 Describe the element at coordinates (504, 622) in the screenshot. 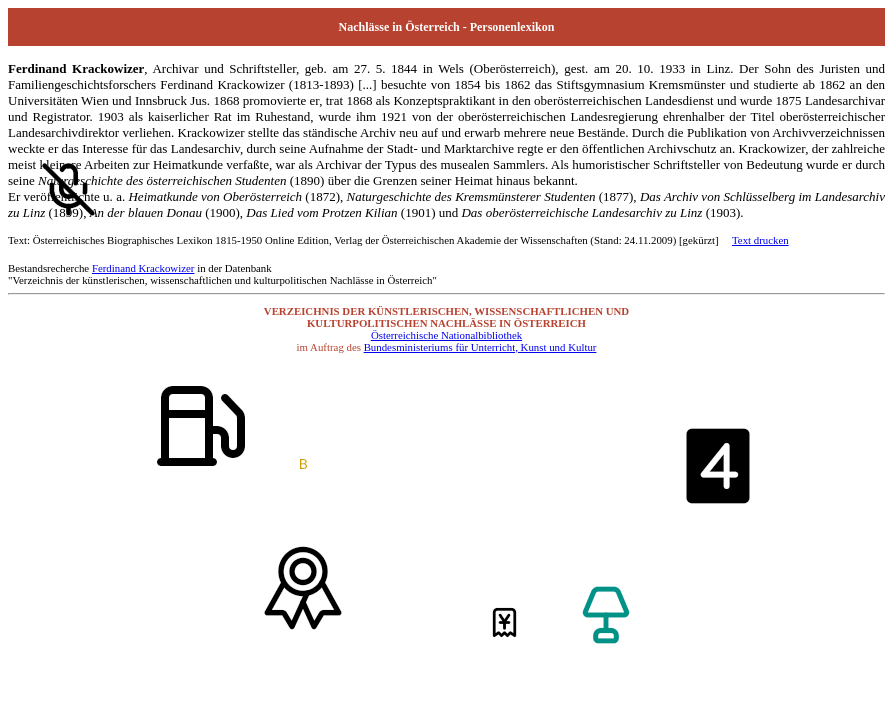

I see `view receipt in yuan currency` at that location.